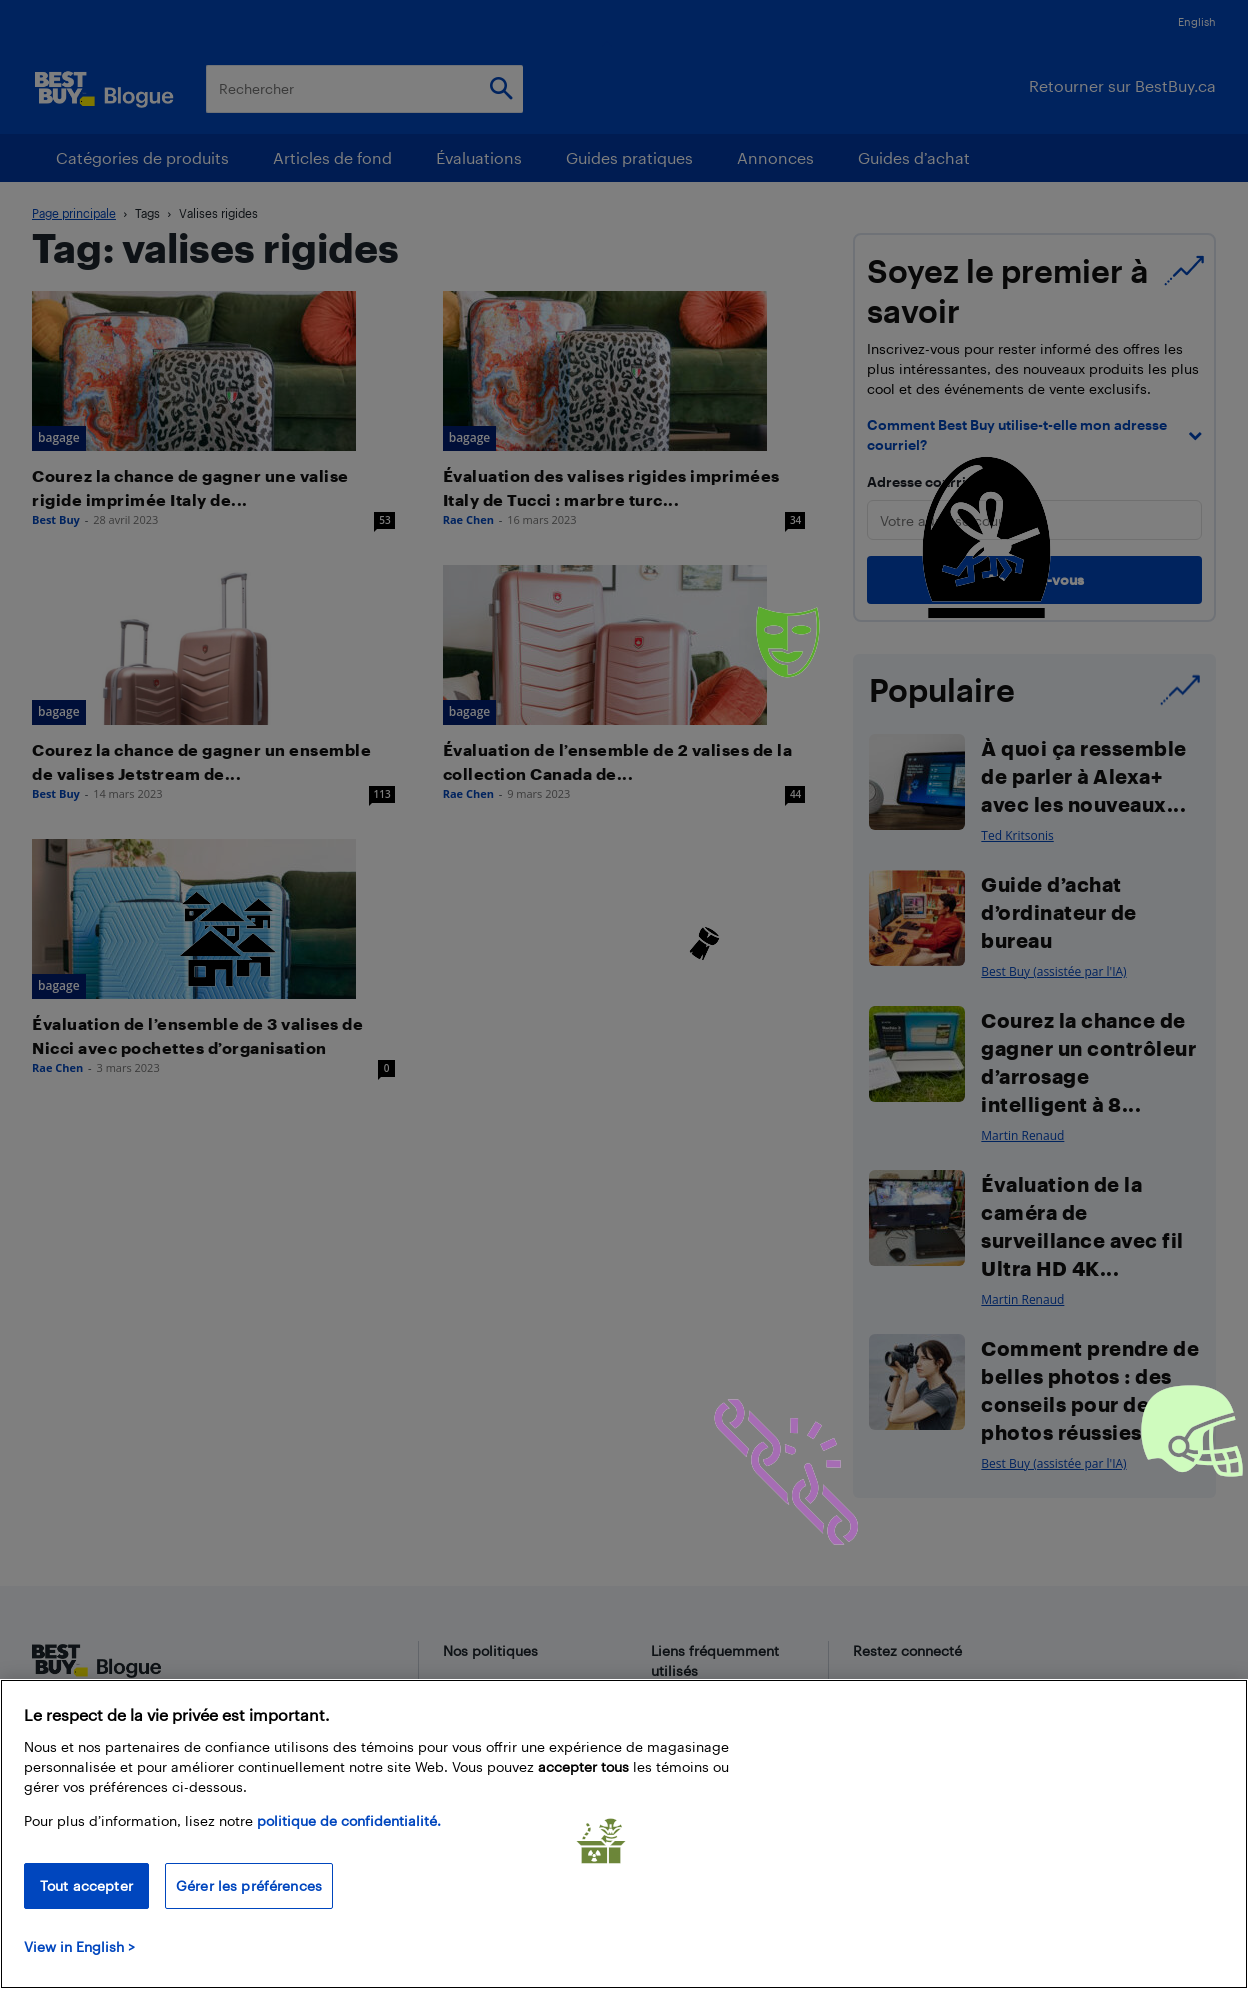  What do you see at coordinates (704, 943) in the screenshot?
I see `celebrate an achievement or milestone` at bounding box center [704, 943].